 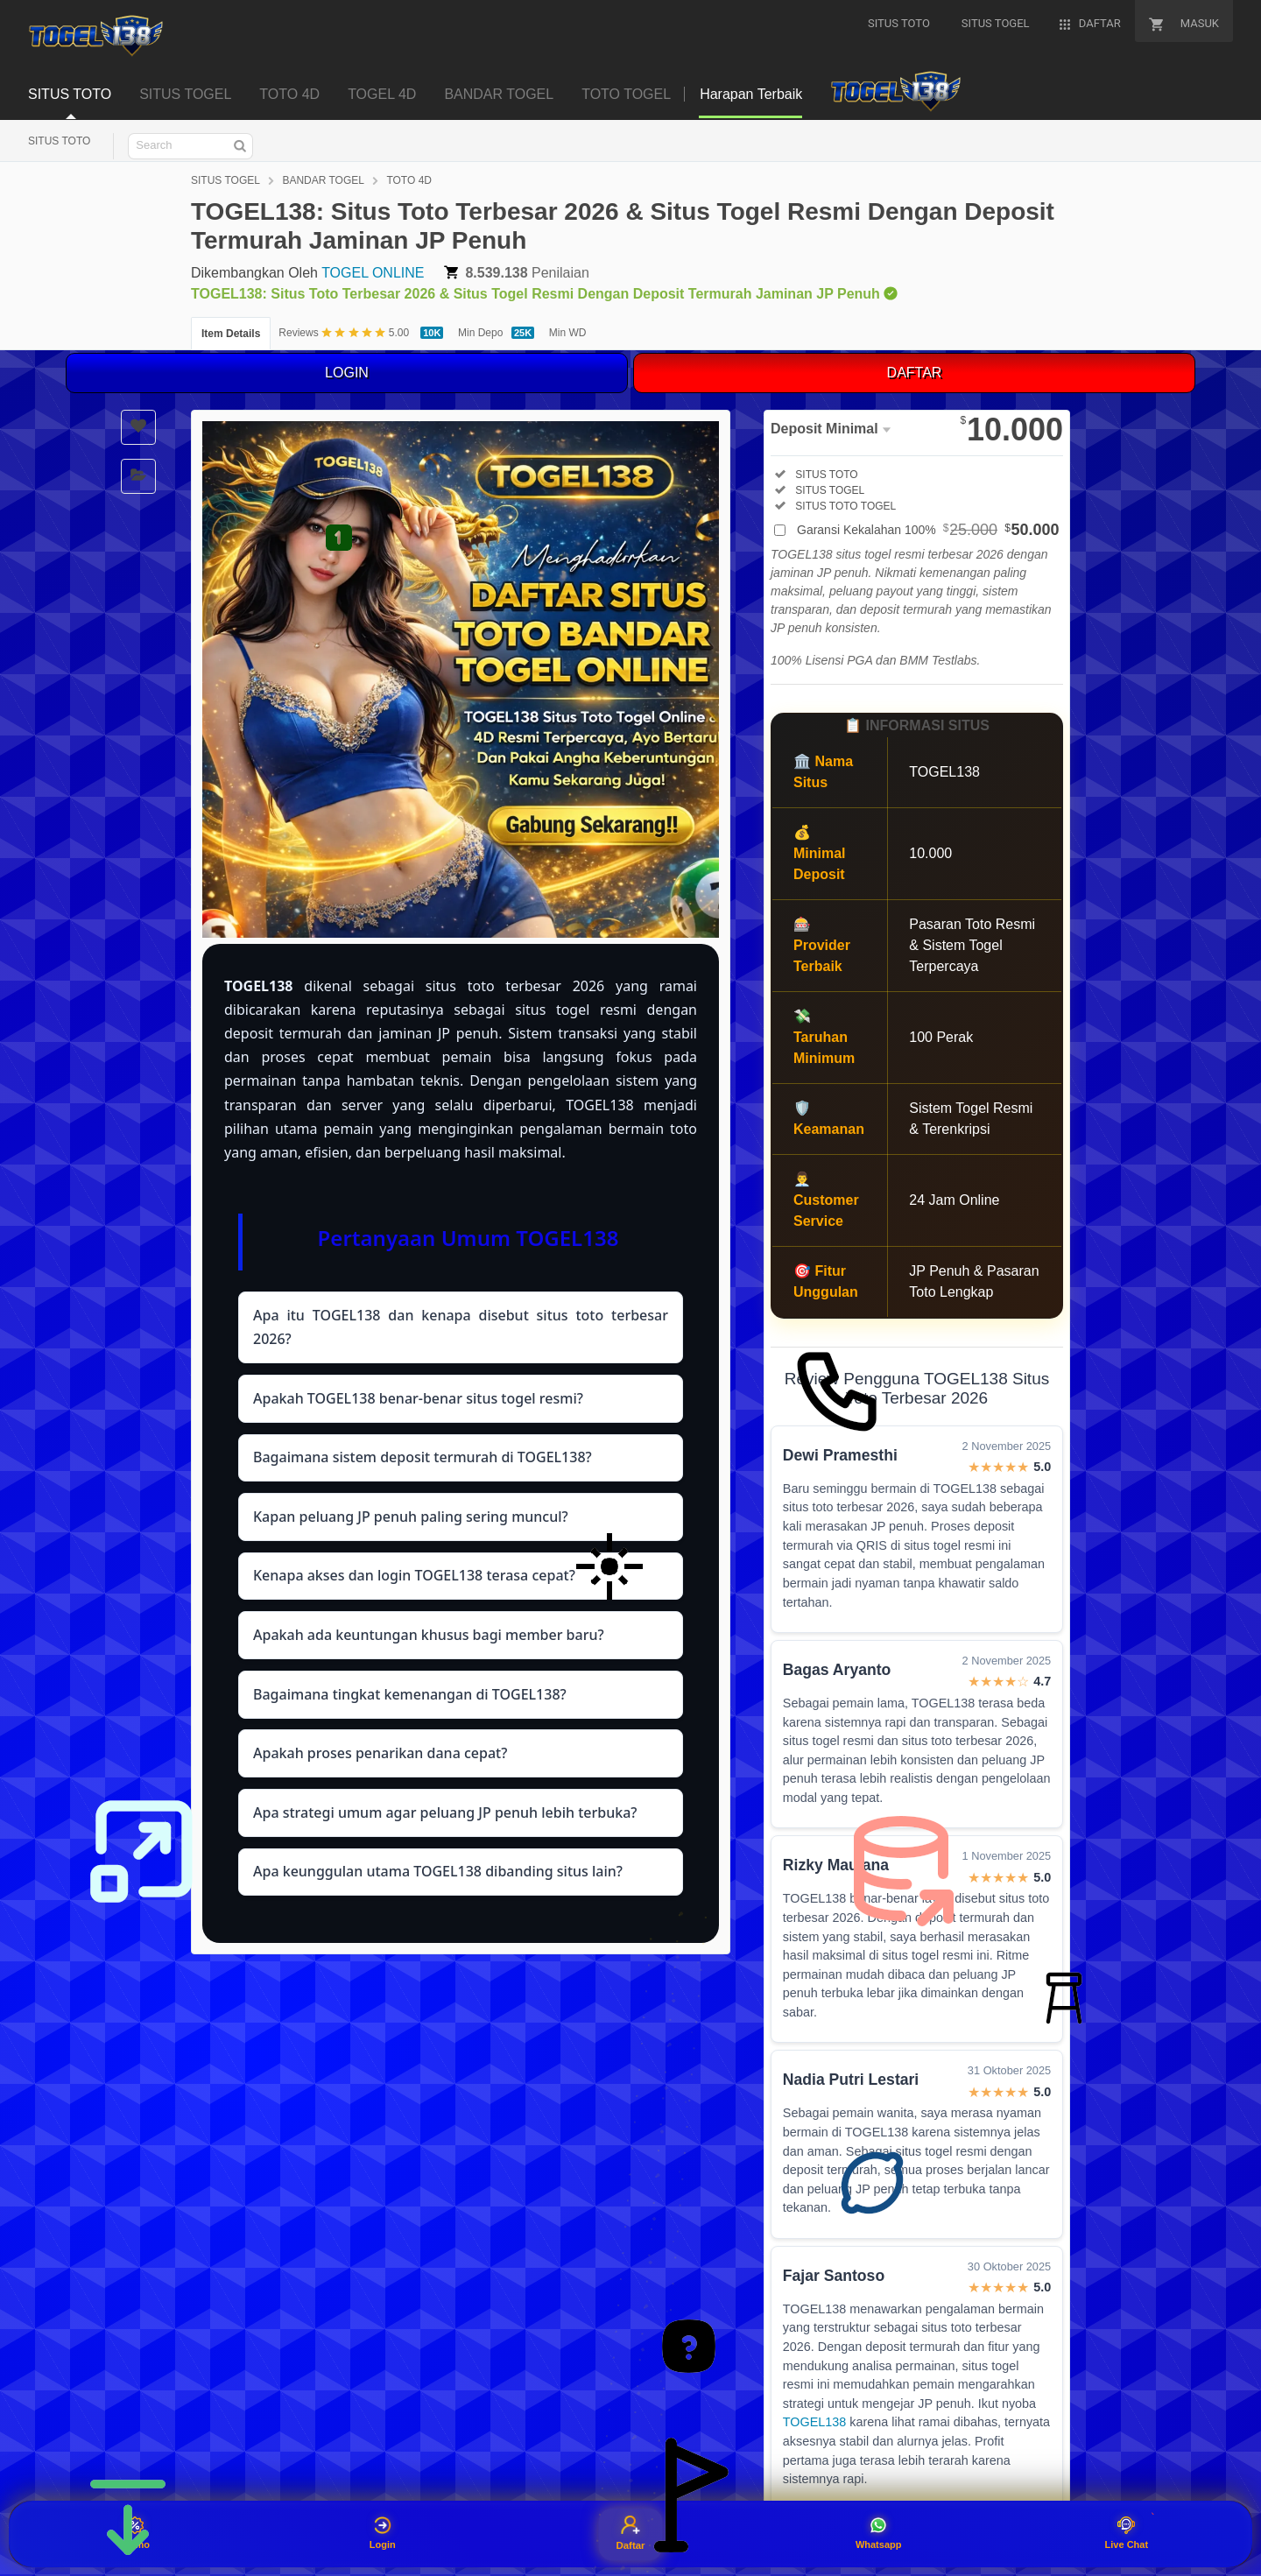 I want to click on browse furniture or seating options, so click(x=1064, y=1998).